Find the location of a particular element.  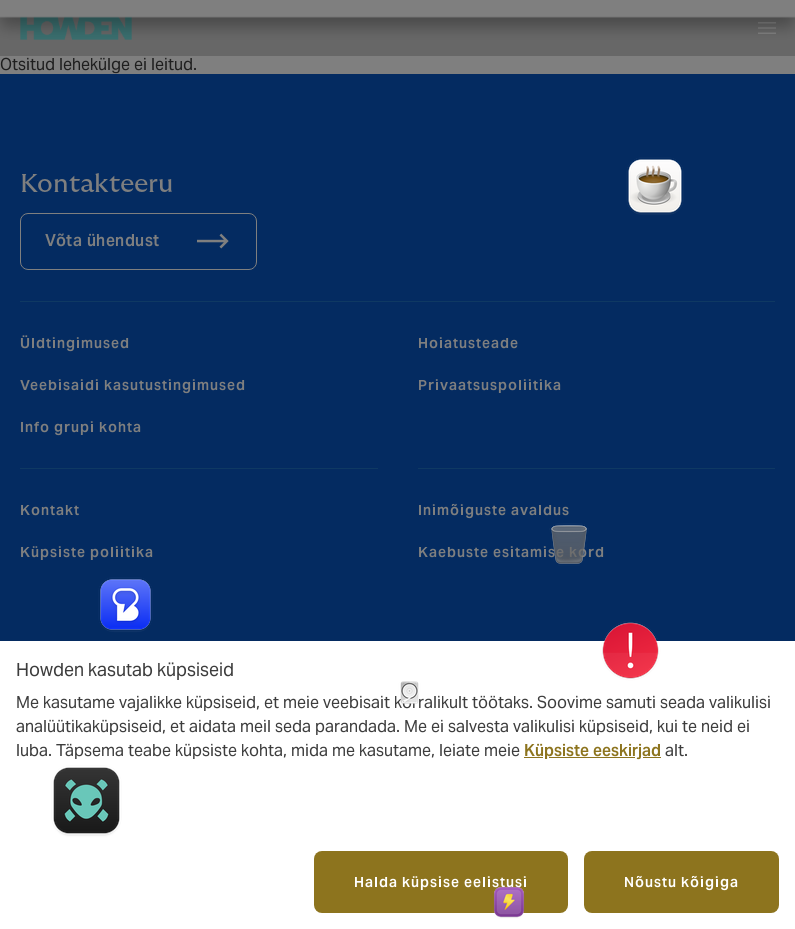

open the X (formerly Twitter) app is located at coordinates (86, 800).